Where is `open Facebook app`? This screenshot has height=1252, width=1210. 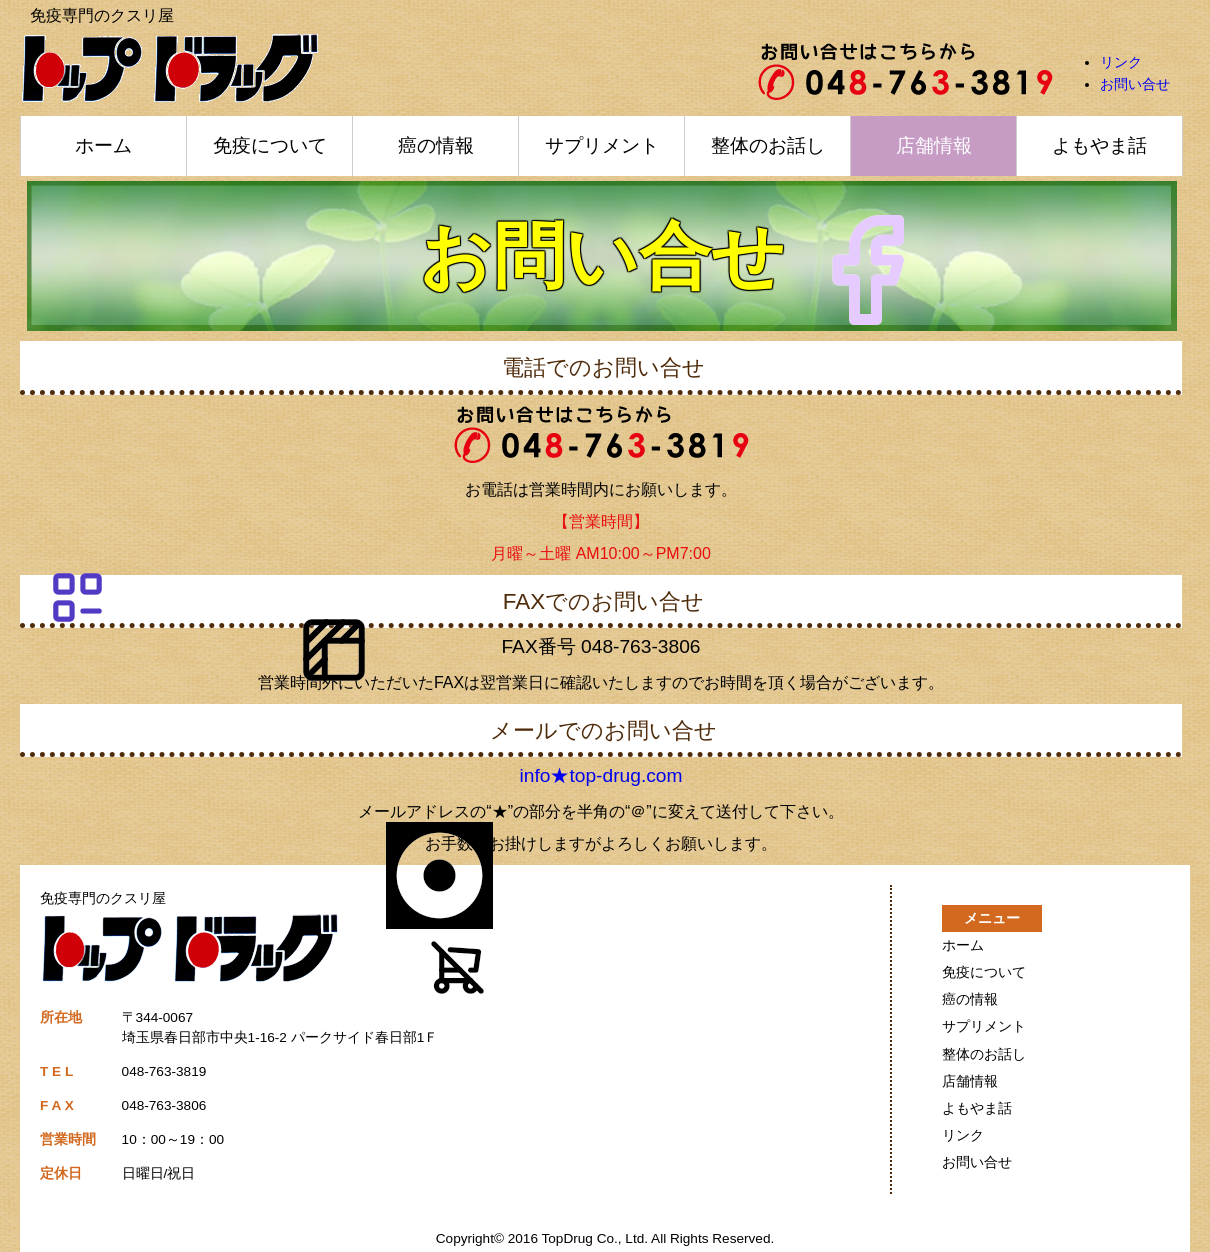
open Facebook app is located at coordinates (871, 270).